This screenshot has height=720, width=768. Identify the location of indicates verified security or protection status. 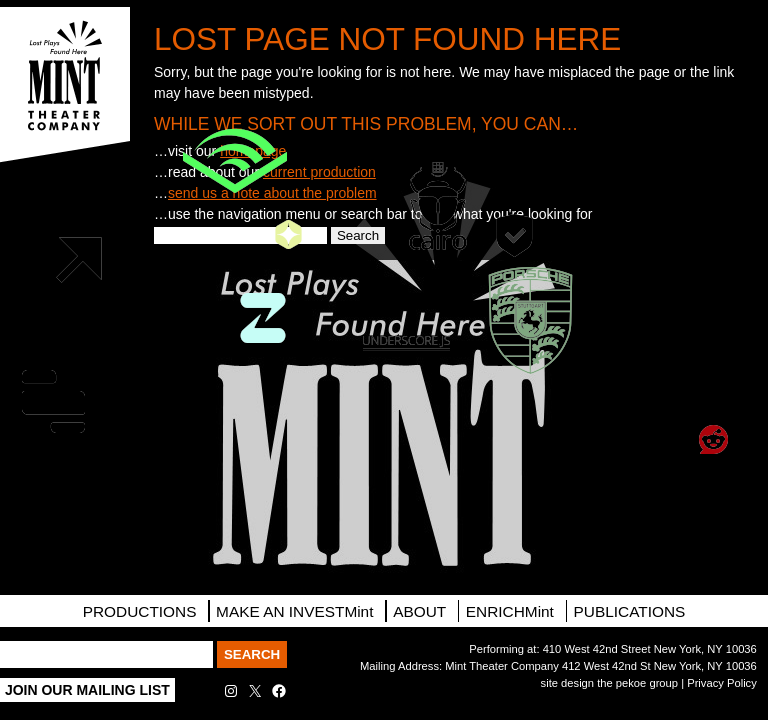
(514, 235).